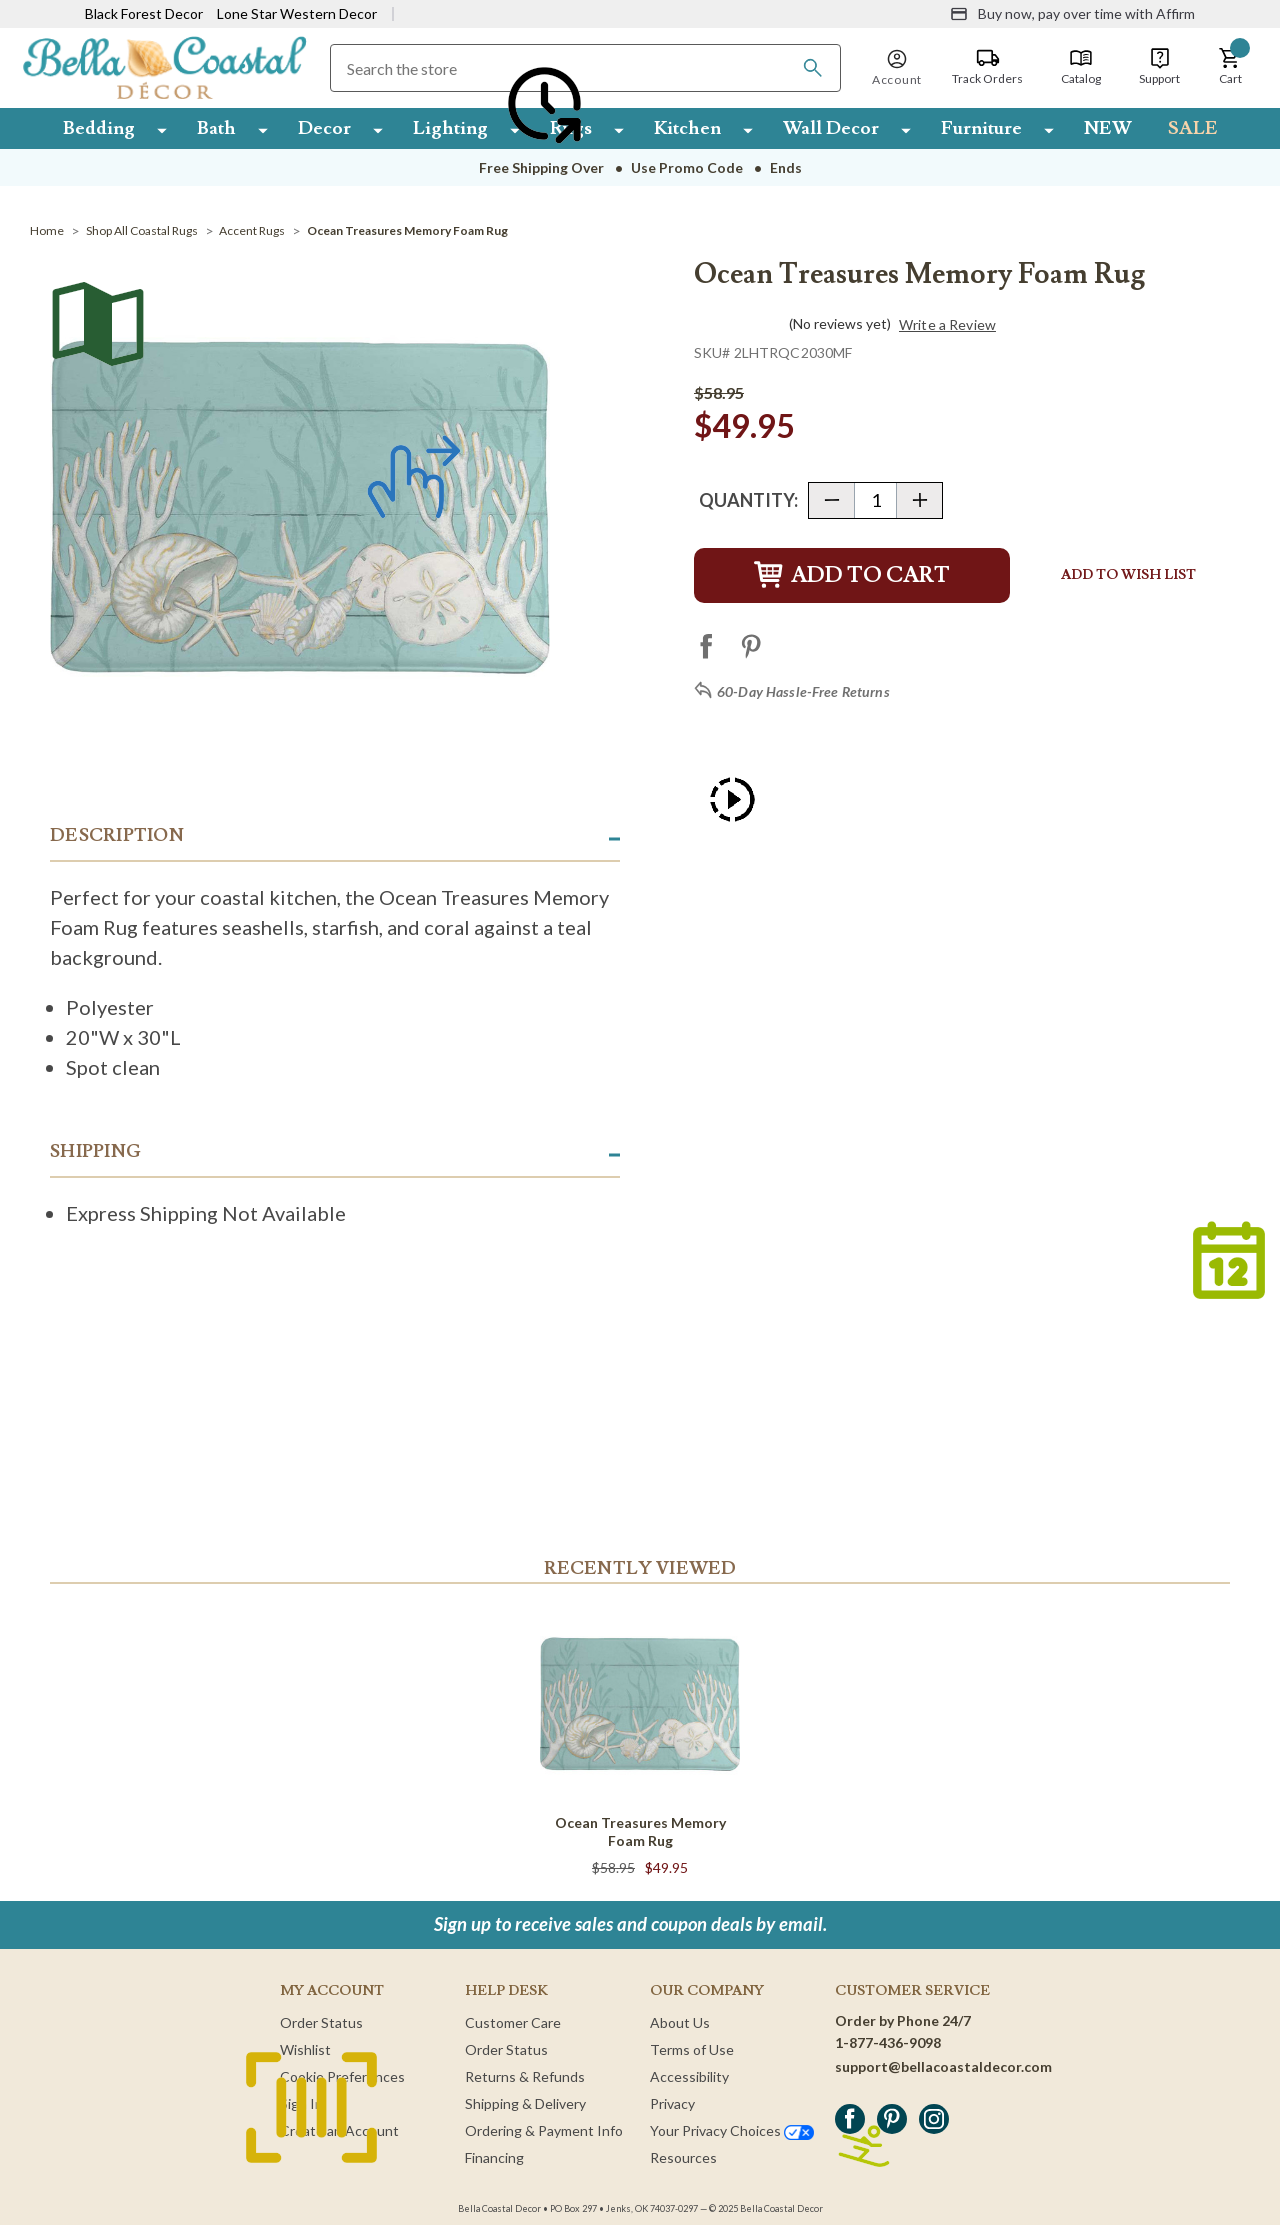 Image resolution: width=1280 pixels, height=2225 pixels. Describe the element at coordinates (311, 2107) in the screenshot. I see `scan a barcode` at that location.